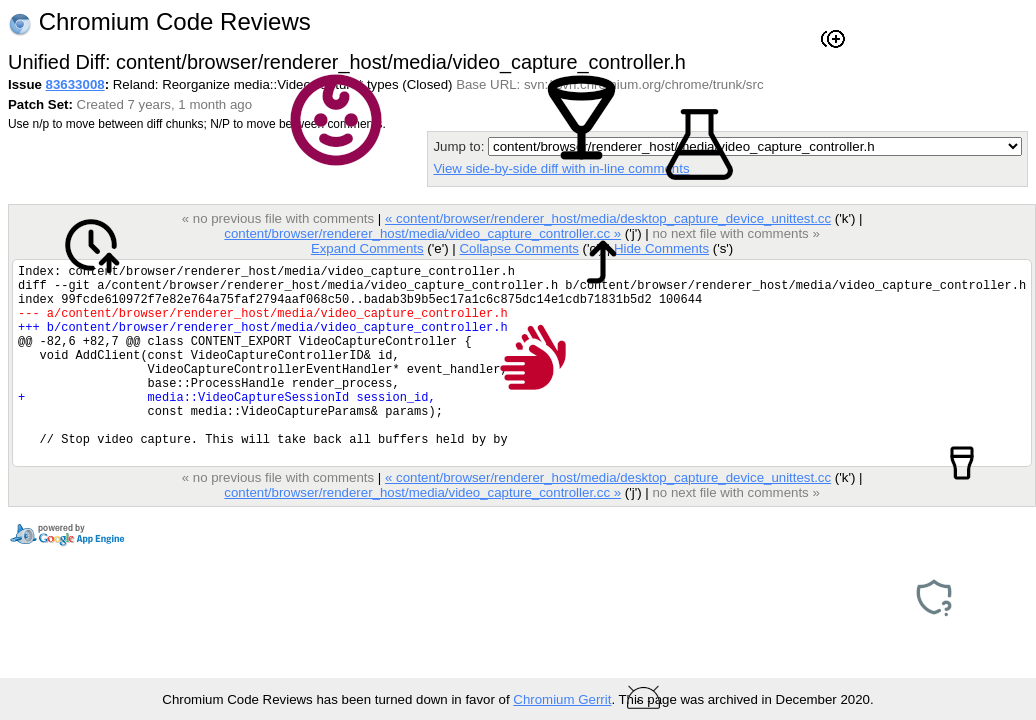  What do you see at coordinates (91, 245) in the screenshot?
I see `move time forward or reschedule later` at bounding box center [91, 245].